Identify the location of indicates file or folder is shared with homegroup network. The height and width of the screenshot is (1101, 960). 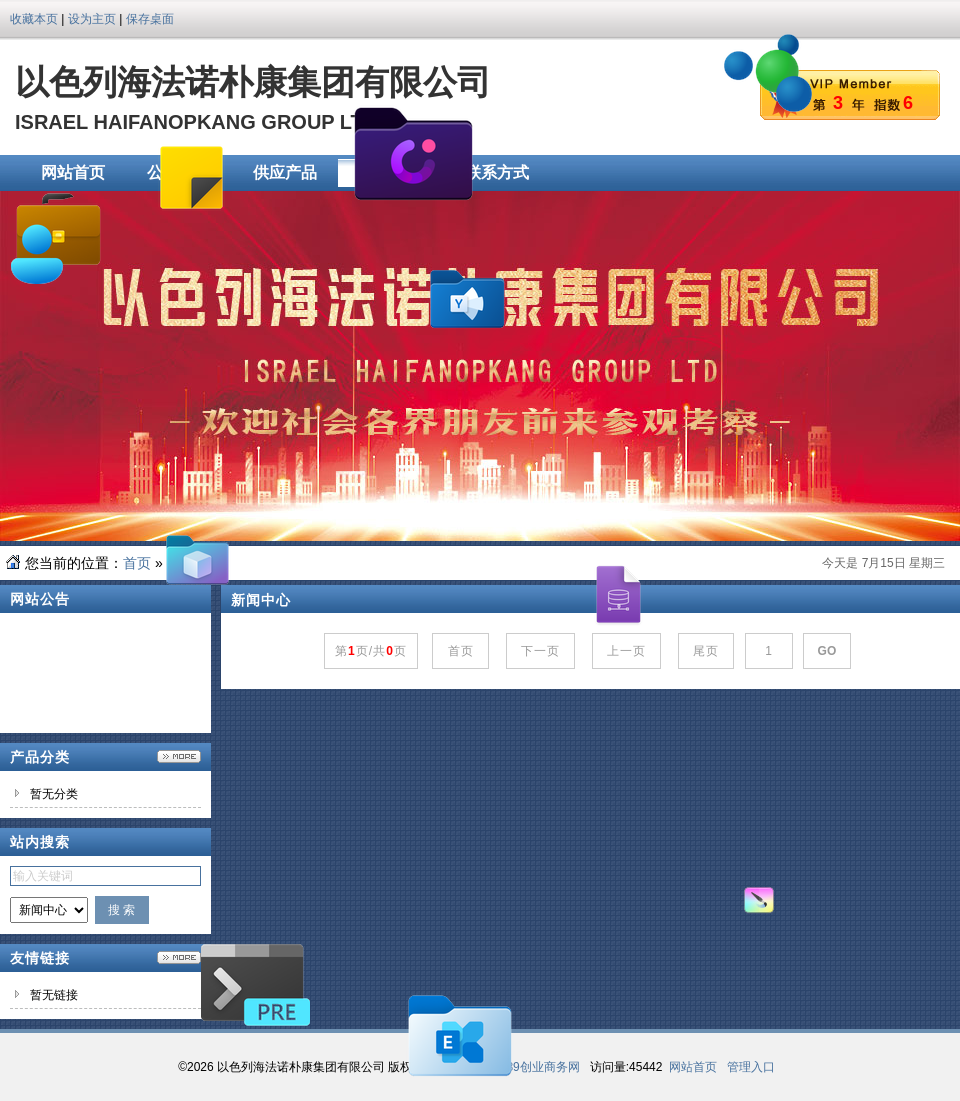
(768, 74).